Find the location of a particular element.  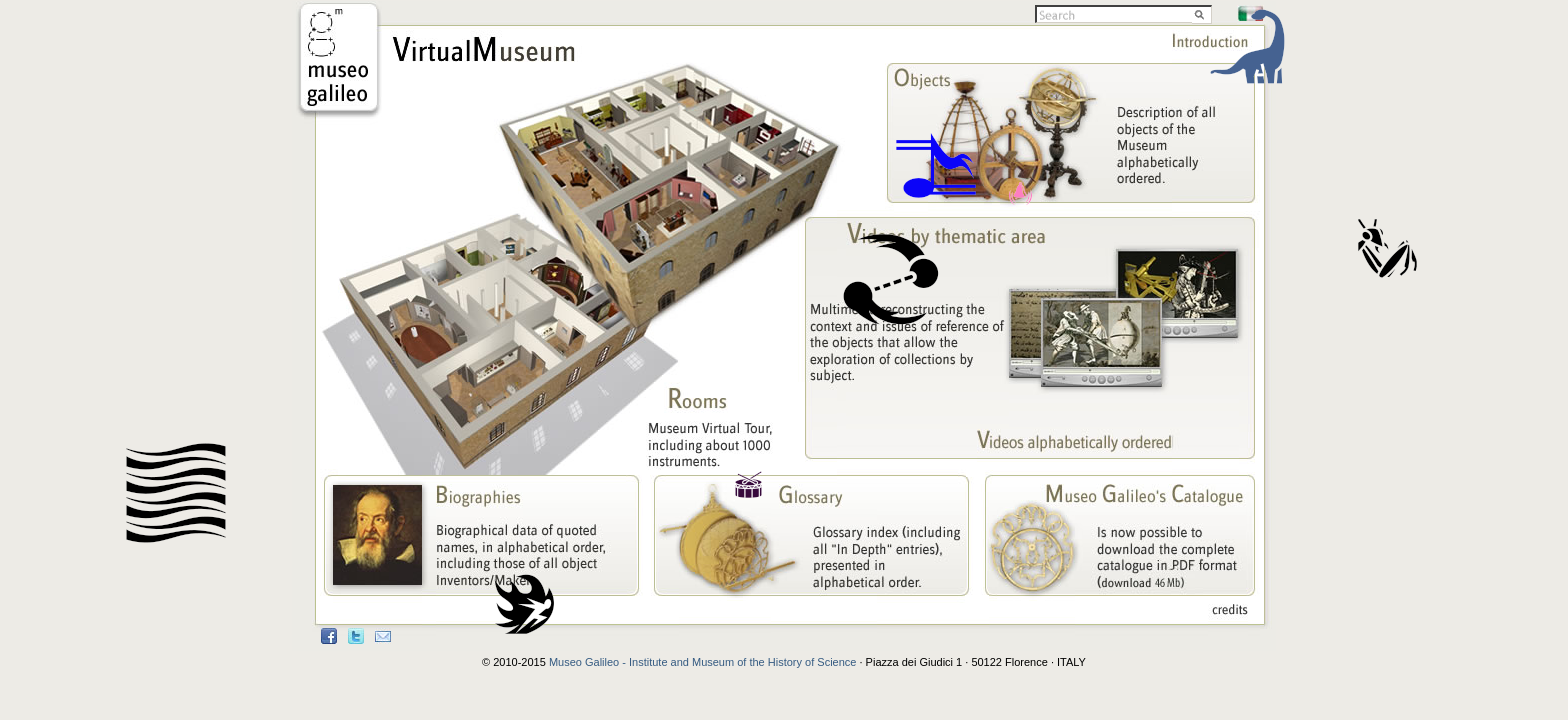

adjust audio pitch settings is located at coordinates (935, 167).